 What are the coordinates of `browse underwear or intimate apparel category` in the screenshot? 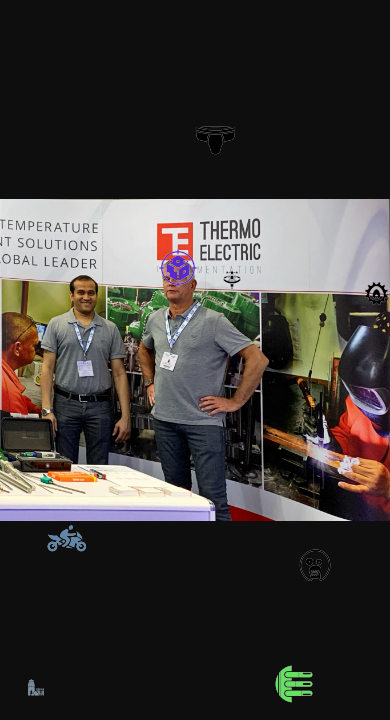 It's located at (215, 137).